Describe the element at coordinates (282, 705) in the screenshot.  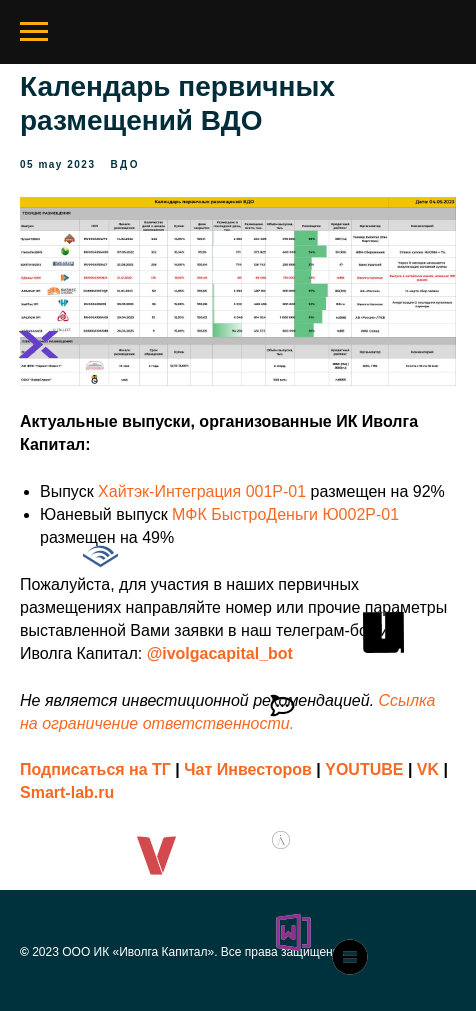
I see `open Rocket.Chat messaging app` at that location.